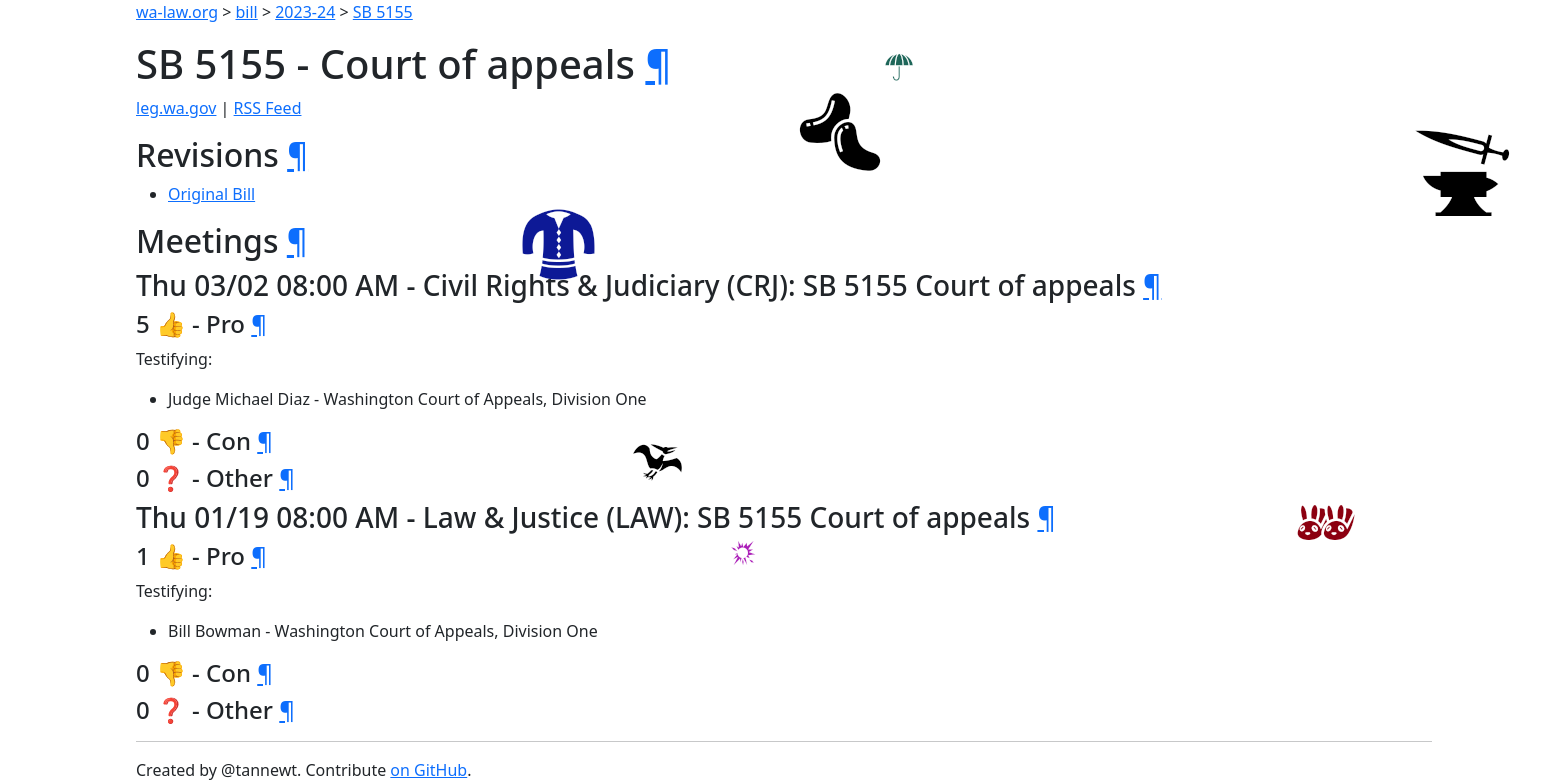 The image size is (1568, 782). I want to click on access the weapon crafting menu, so click(1462, 169).